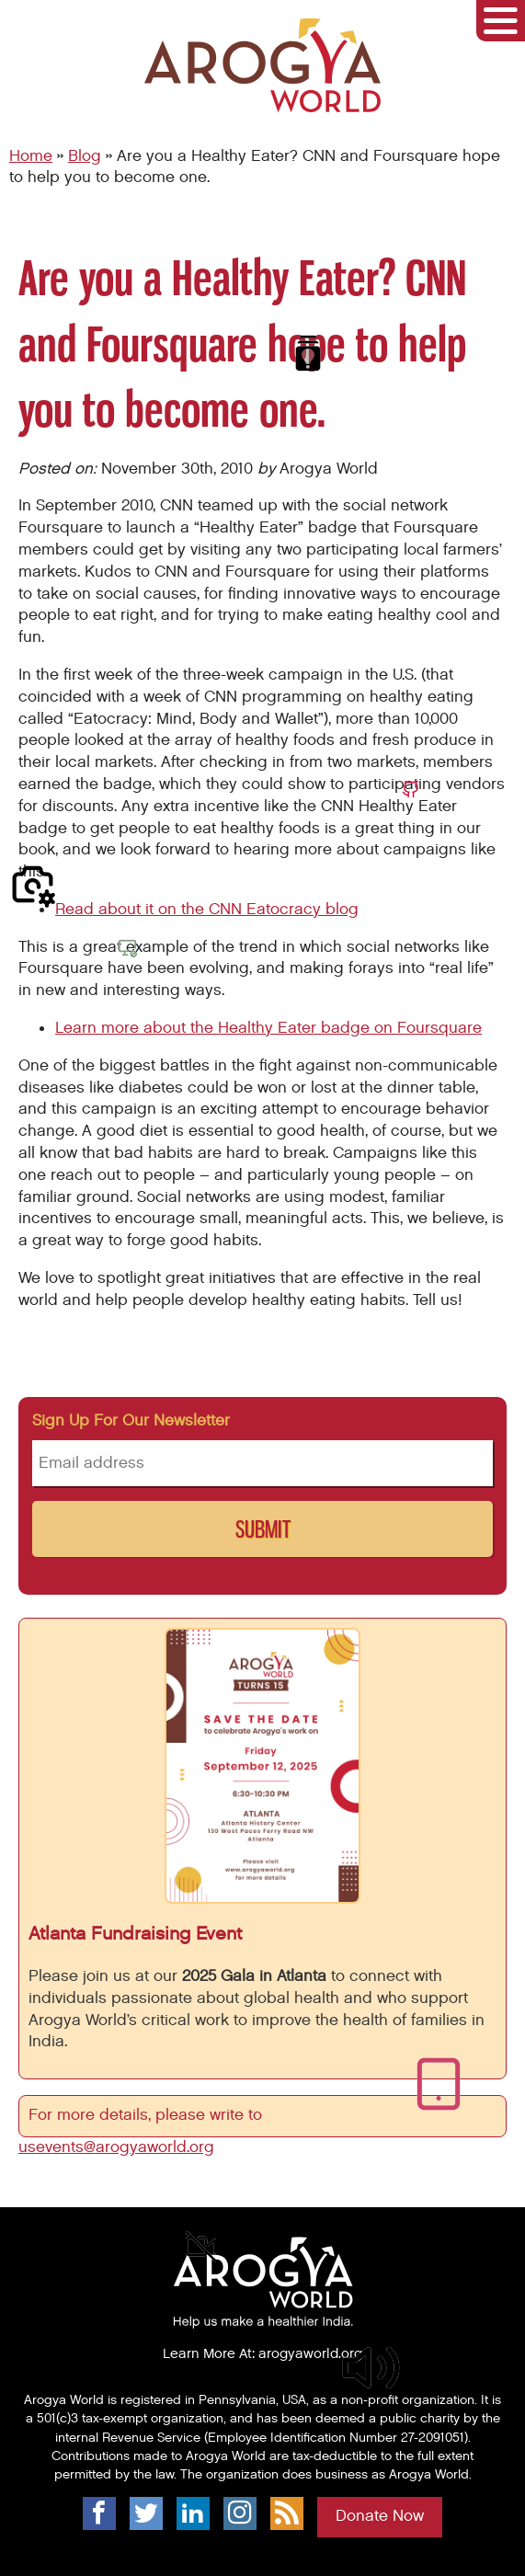 The image size is (525, 2576). I want to click on switch to tablet view or layout, so click(439, 2084).